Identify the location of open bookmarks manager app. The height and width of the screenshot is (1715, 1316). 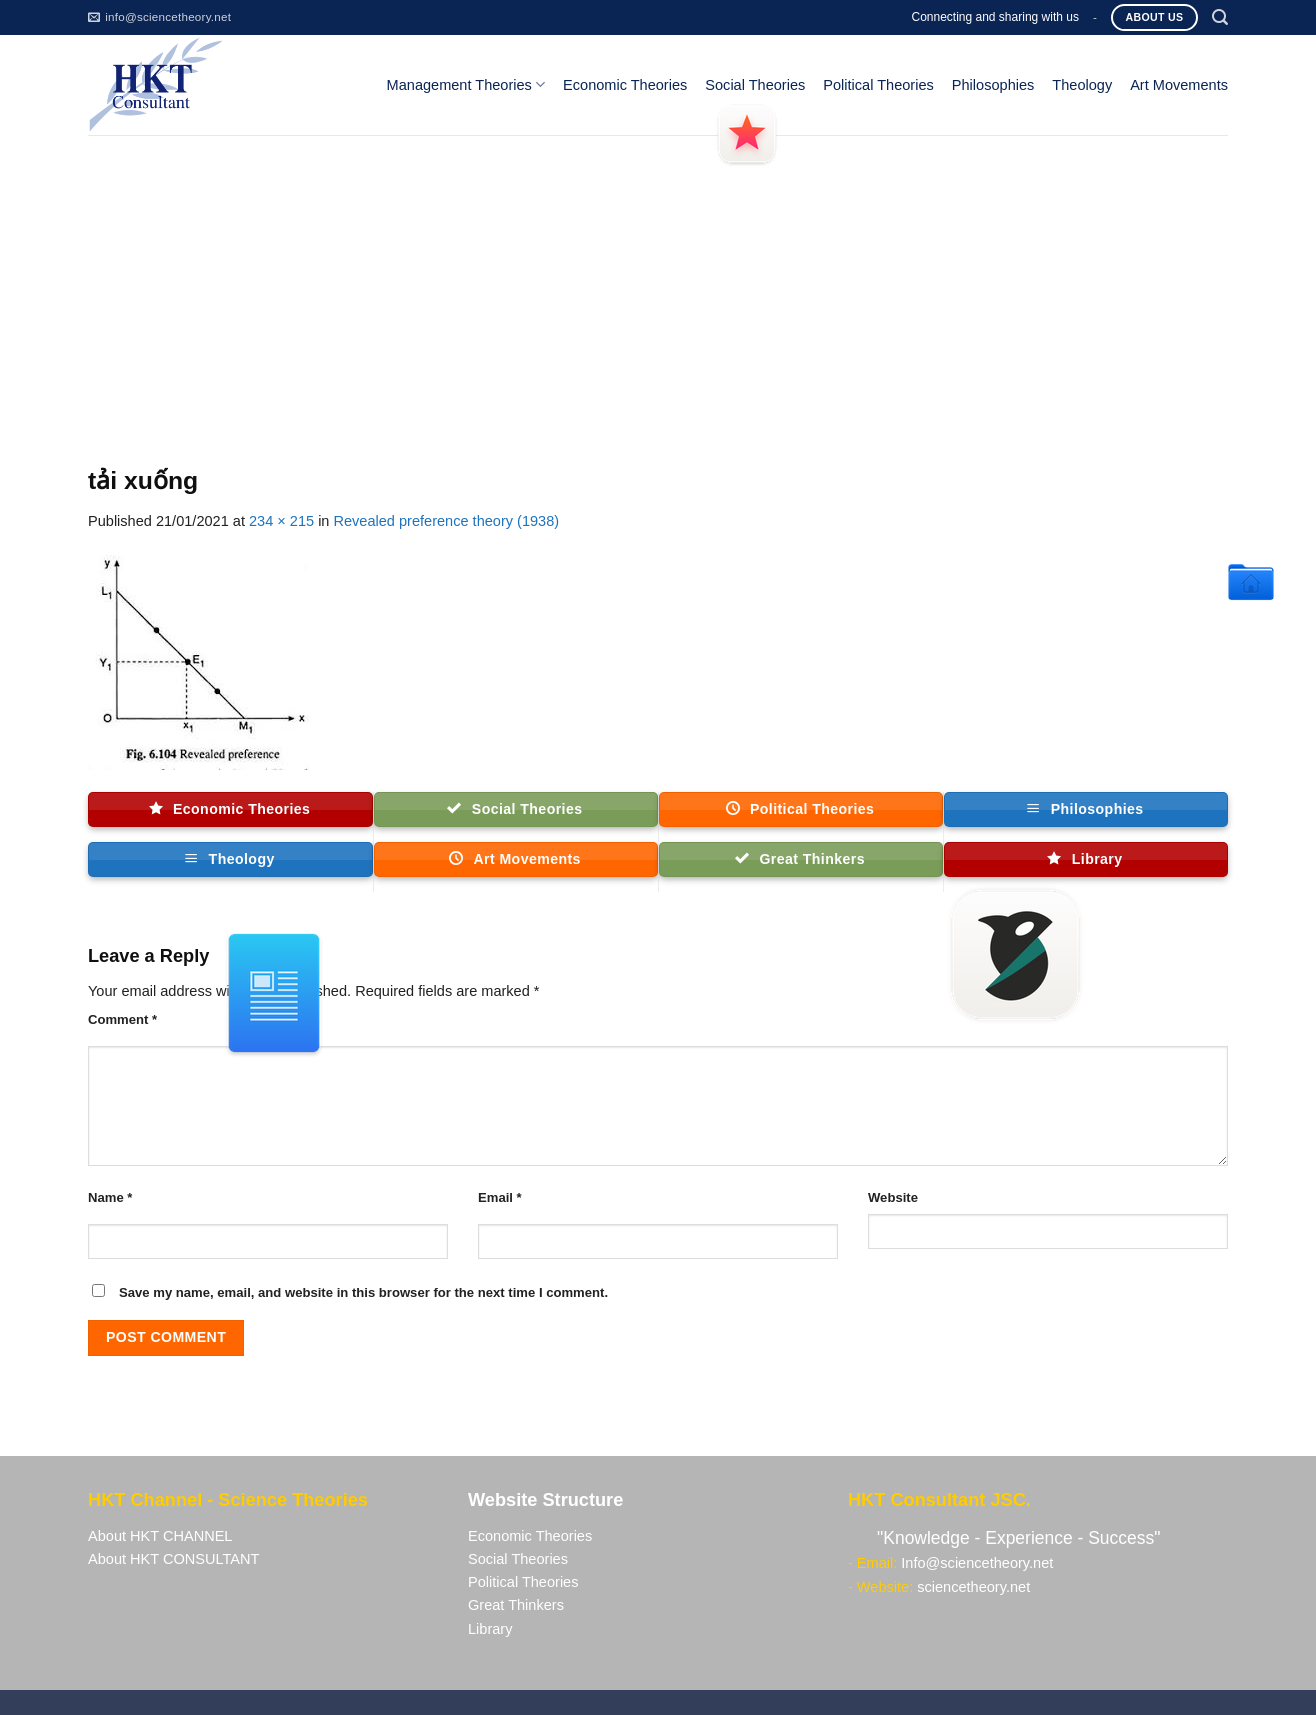
(747, 134).